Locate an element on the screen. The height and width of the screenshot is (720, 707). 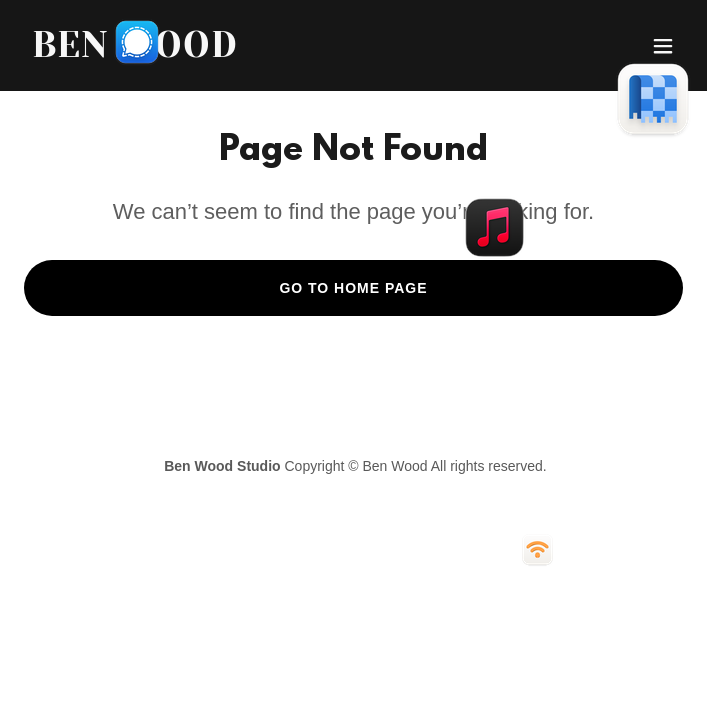
open Signal messenger is located at coordinates (137, 42).